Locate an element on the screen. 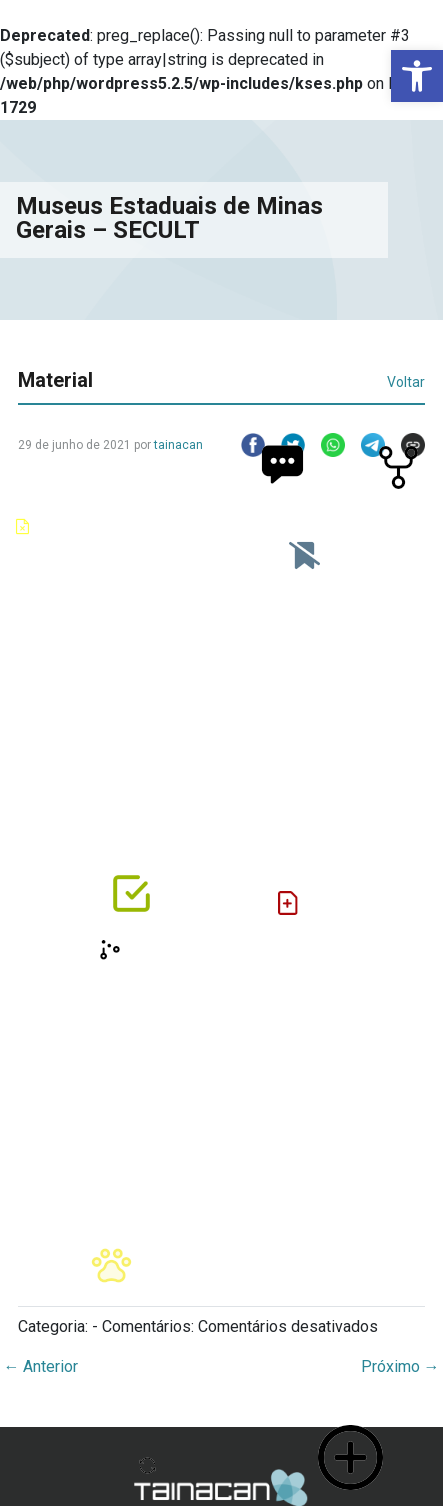  view pull requests in merge queue is located at coordinates (110, 949).